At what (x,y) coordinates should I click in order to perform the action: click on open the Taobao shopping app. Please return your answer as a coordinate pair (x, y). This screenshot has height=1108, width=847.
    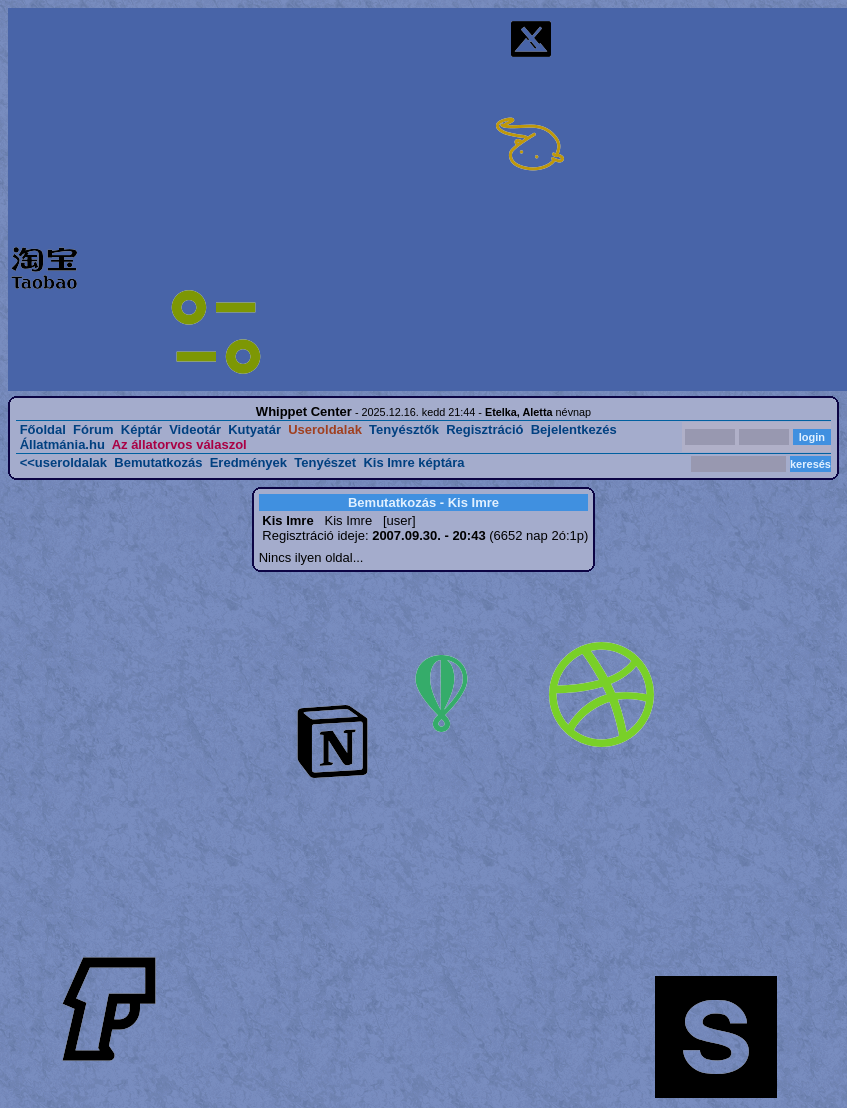
    Looking at the image, I should click on (44, 268).